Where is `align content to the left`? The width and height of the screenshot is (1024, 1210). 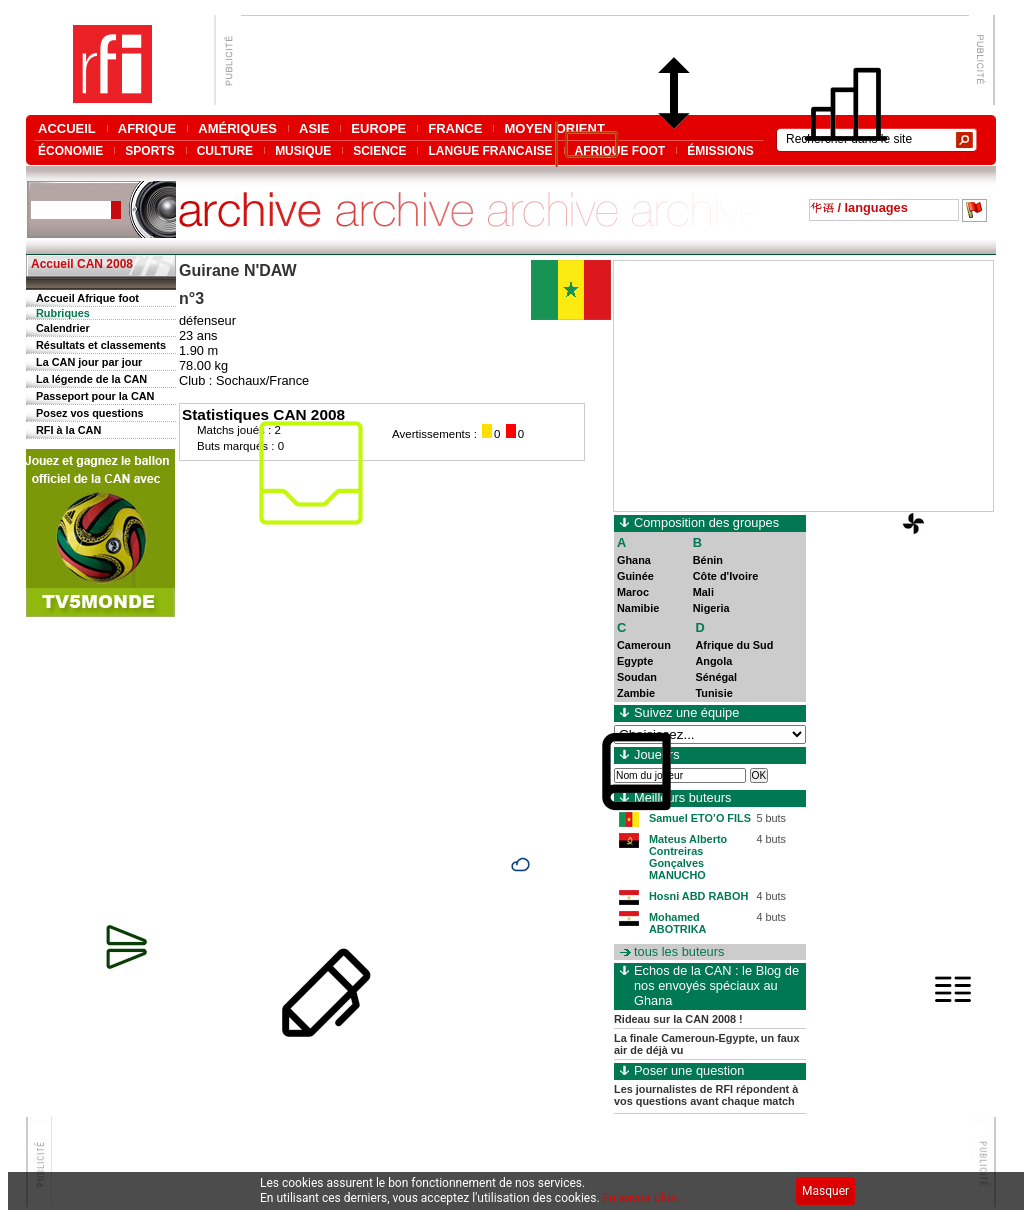 align content to the left is located at coordinates (585, 144).